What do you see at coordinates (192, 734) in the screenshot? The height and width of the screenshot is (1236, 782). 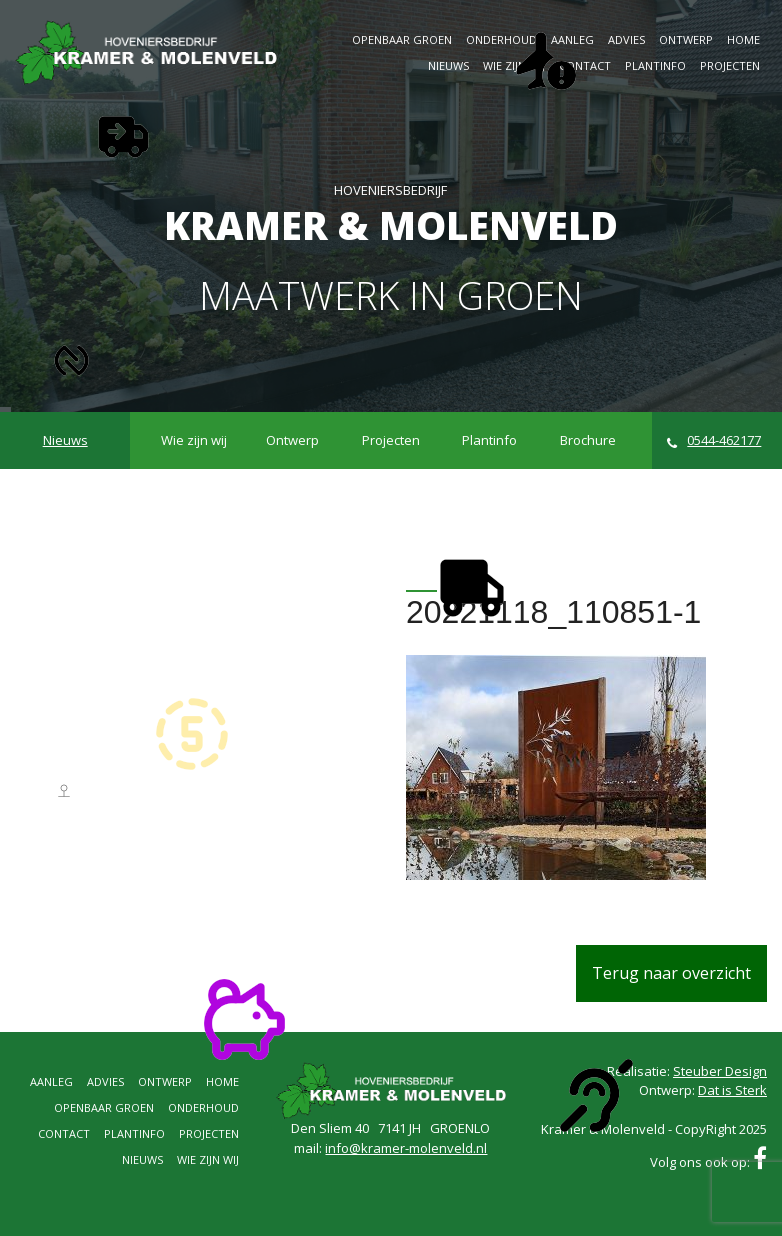 I see `step 5 of a multi-step process` at bounding box center [192, 734].